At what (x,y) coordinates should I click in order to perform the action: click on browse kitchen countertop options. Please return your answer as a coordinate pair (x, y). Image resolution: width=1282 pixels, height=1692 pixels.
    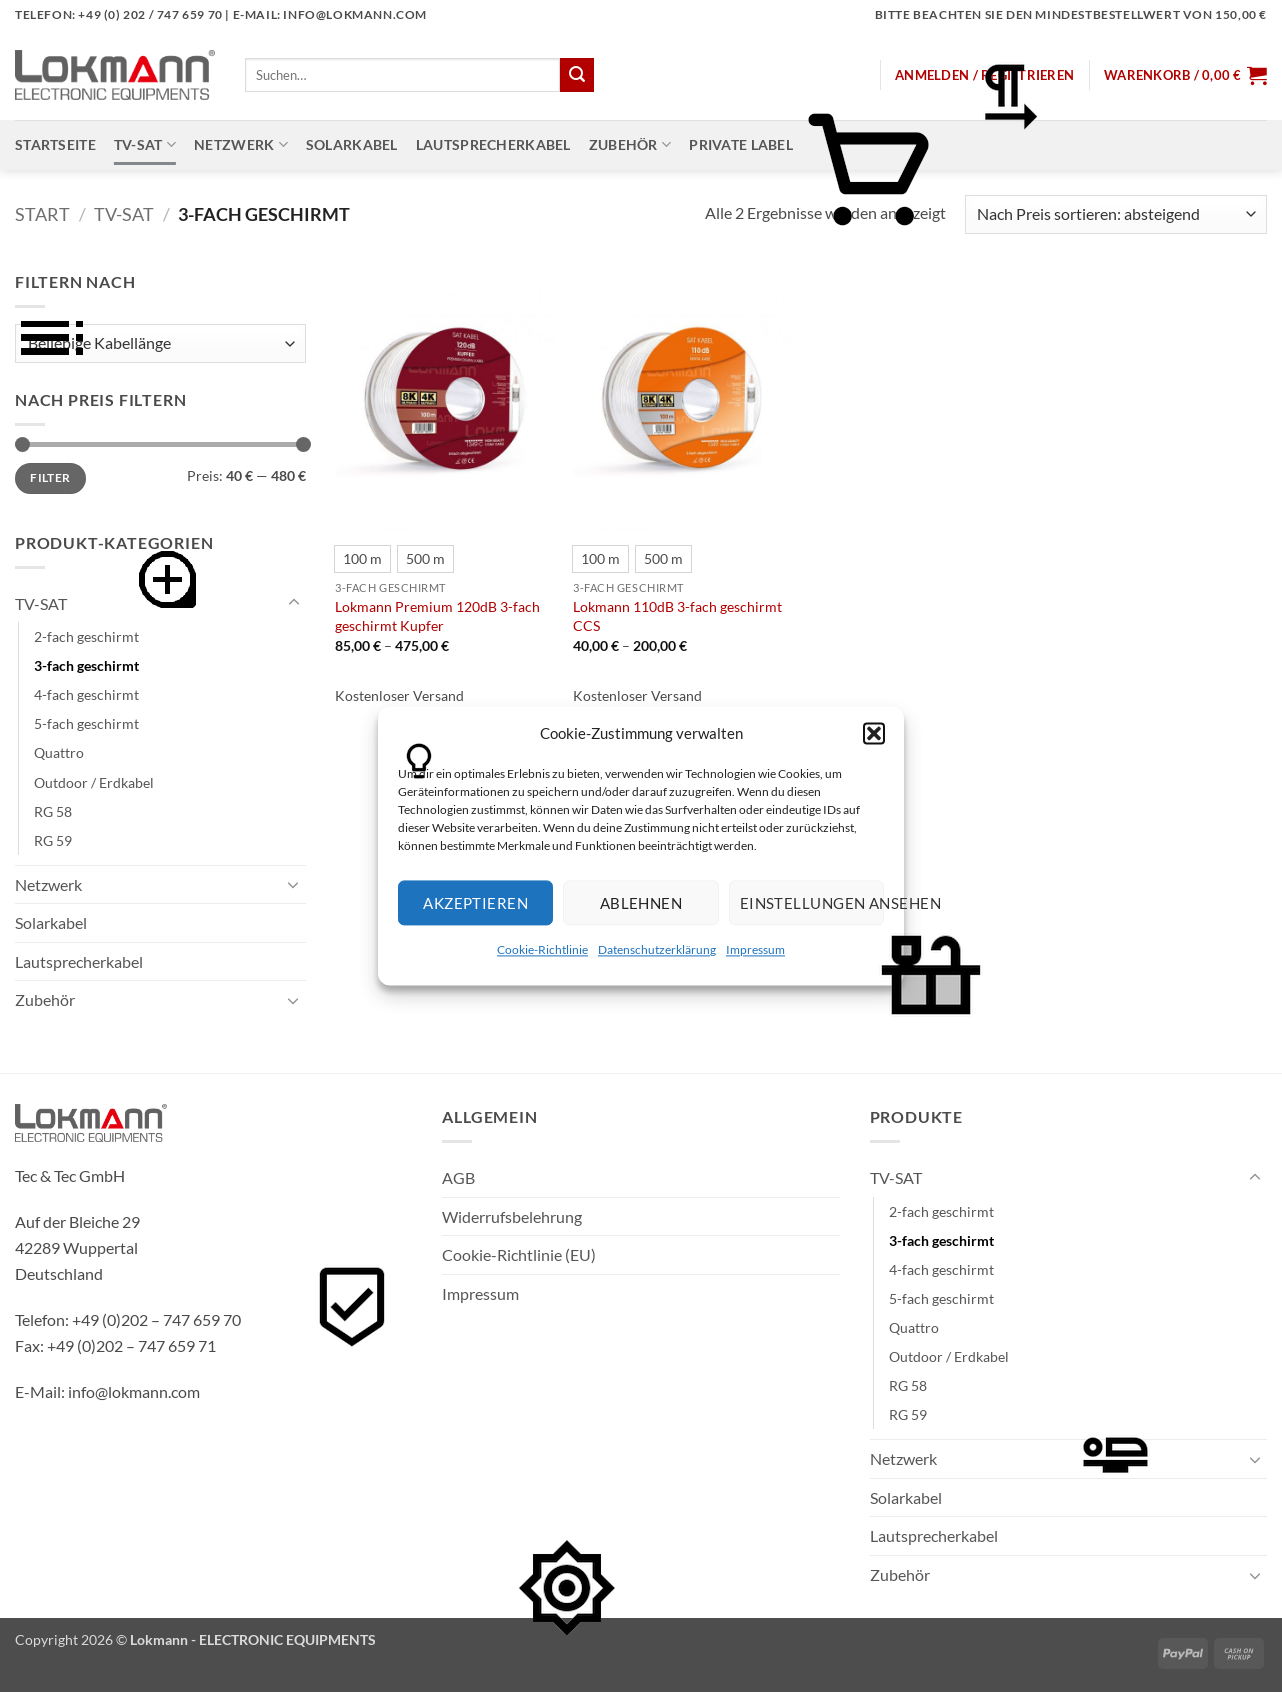
    Looking at the image, I should click on (931, 975).